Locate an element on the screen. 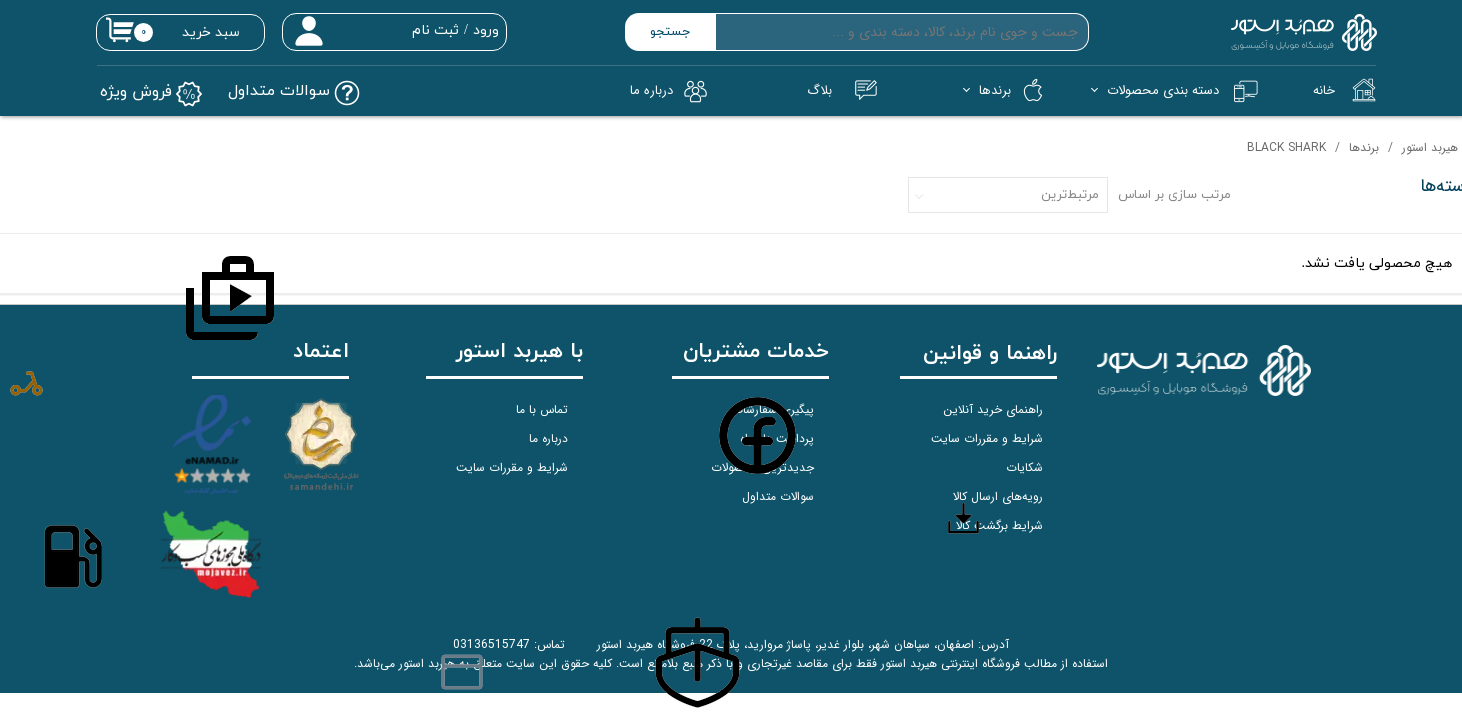 This screenshot has width=1462, height=720. select scooter as transportation mode is located at coordinates (26, 384).